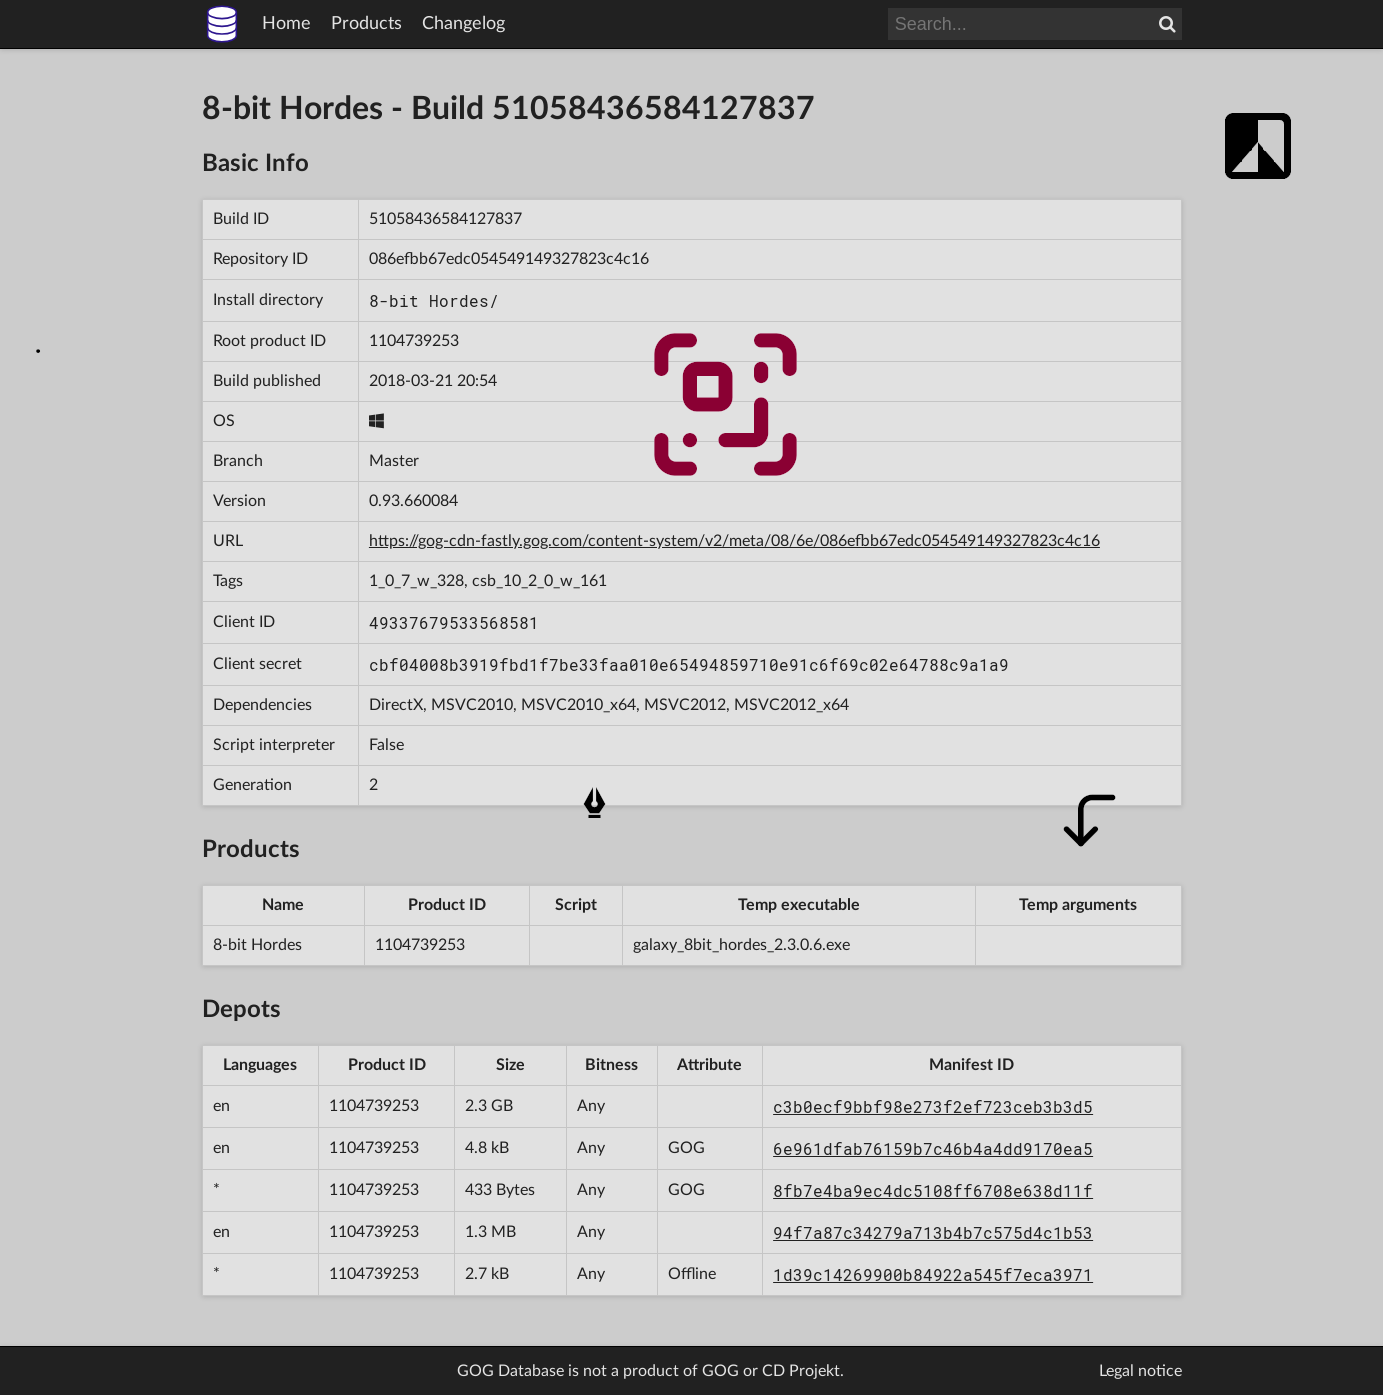 Image resolution: width=1383 pixels, height=1395 pixels. Describe the element at coordinates (725, 404) in the screenshot. I see `scan a QR code` at that location.